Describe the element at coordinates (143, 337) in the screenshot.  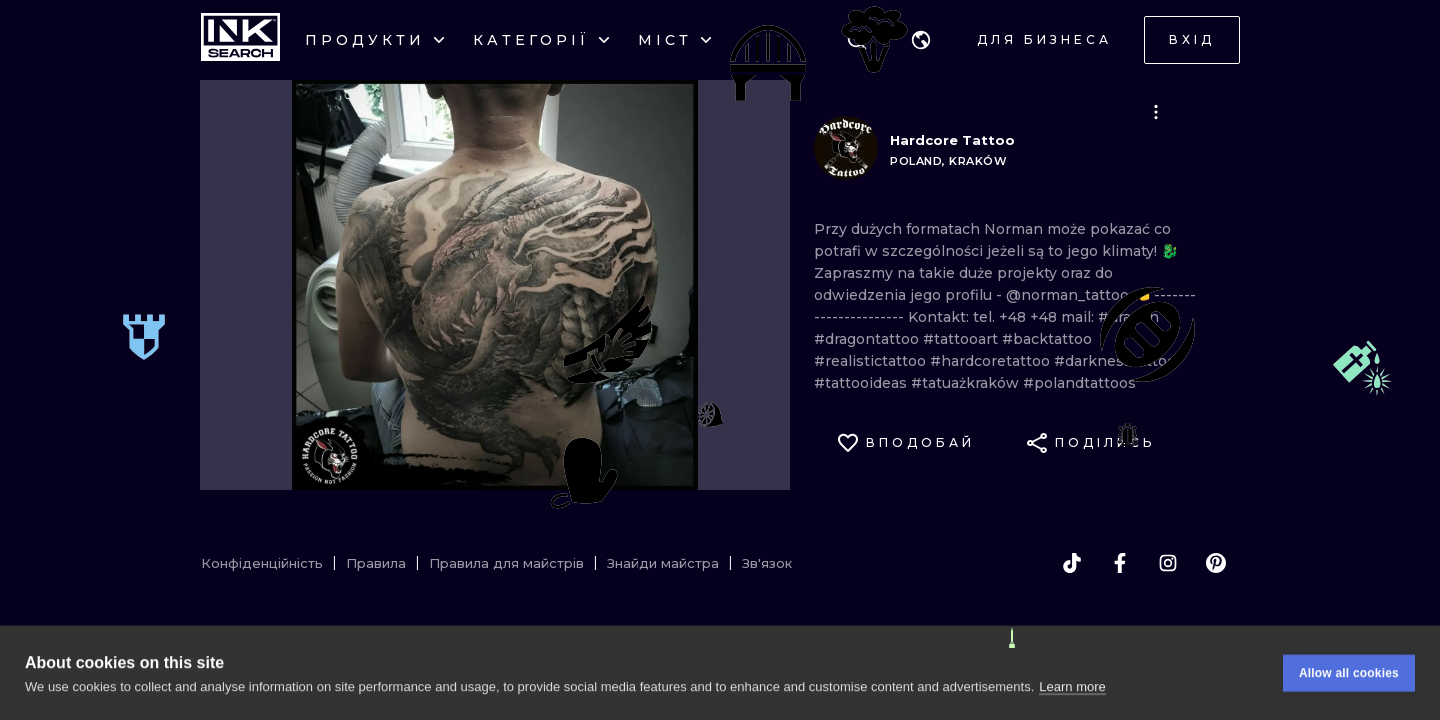
I see `activate shield or defense mode` at that location.